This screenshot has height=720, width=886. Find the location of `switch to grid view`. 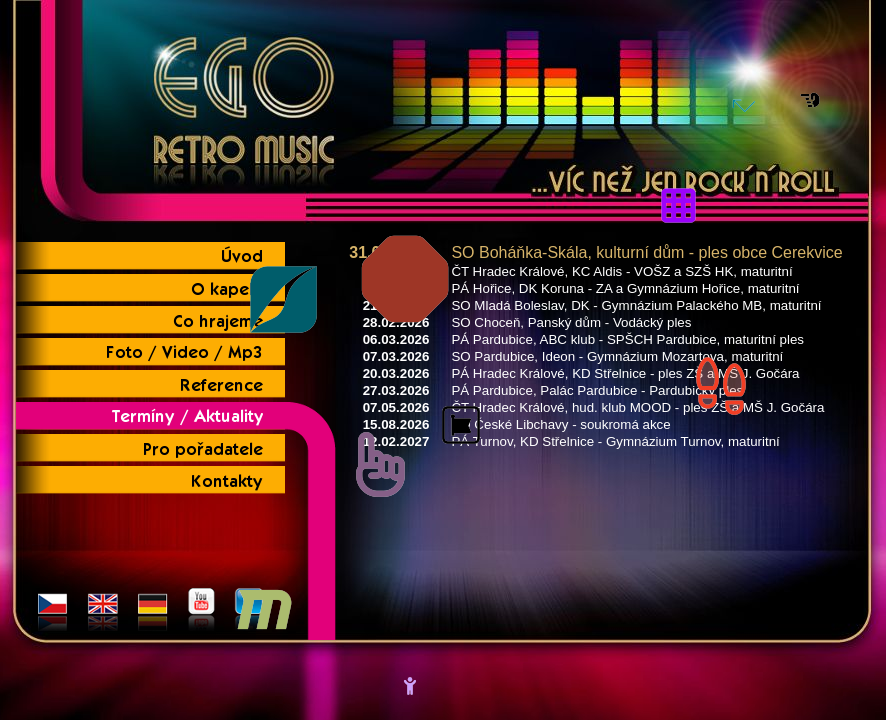

switch to grid view is located at coordinates (678, 205).